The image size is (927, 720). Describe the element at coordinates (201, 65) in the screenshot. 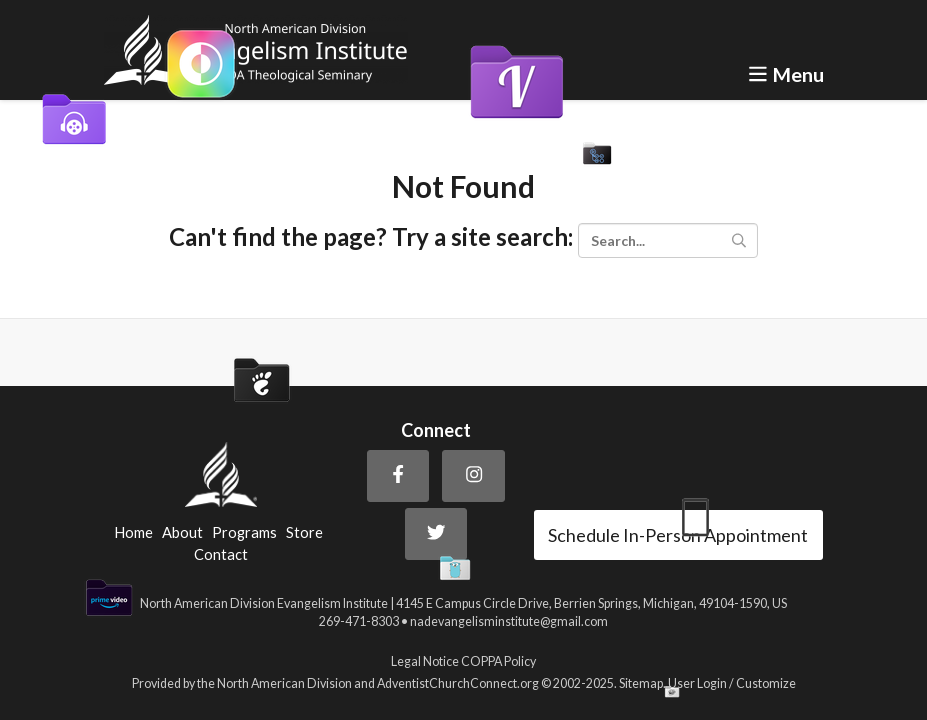

I see `open display or theme settings` at that location.